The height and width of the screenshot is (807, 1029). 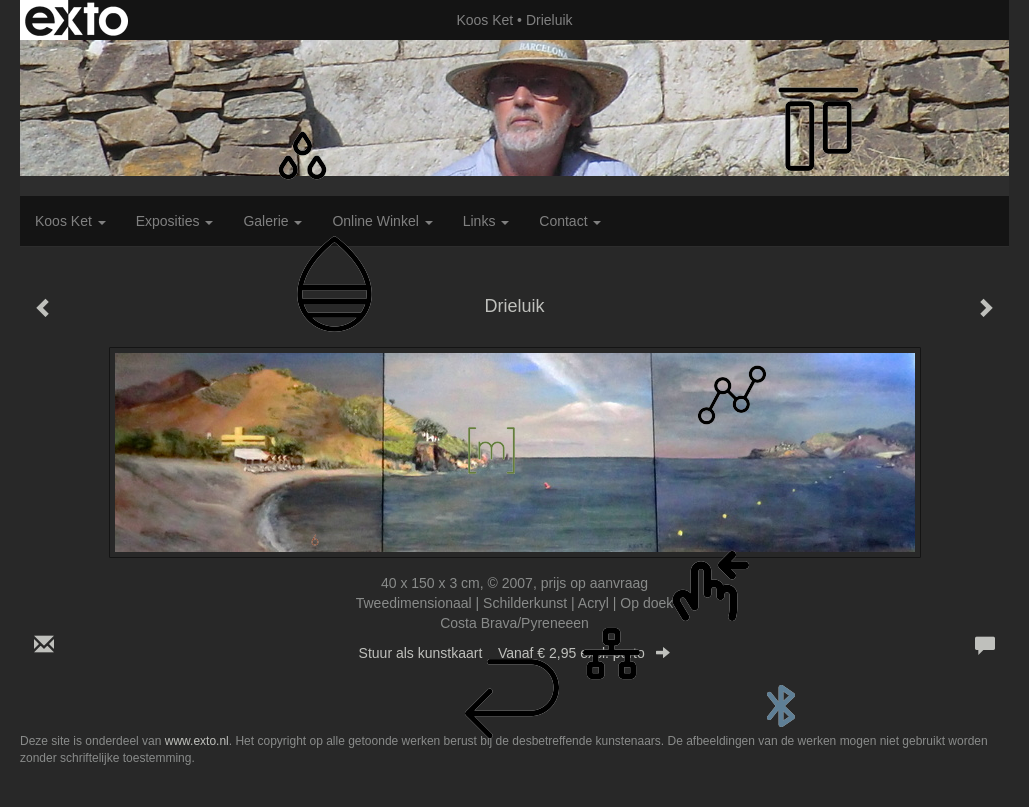 What do you see at coordinates (512, 695) in the screenshot?
I see `undo or go back to previous state` at bounding box center [512, 695].